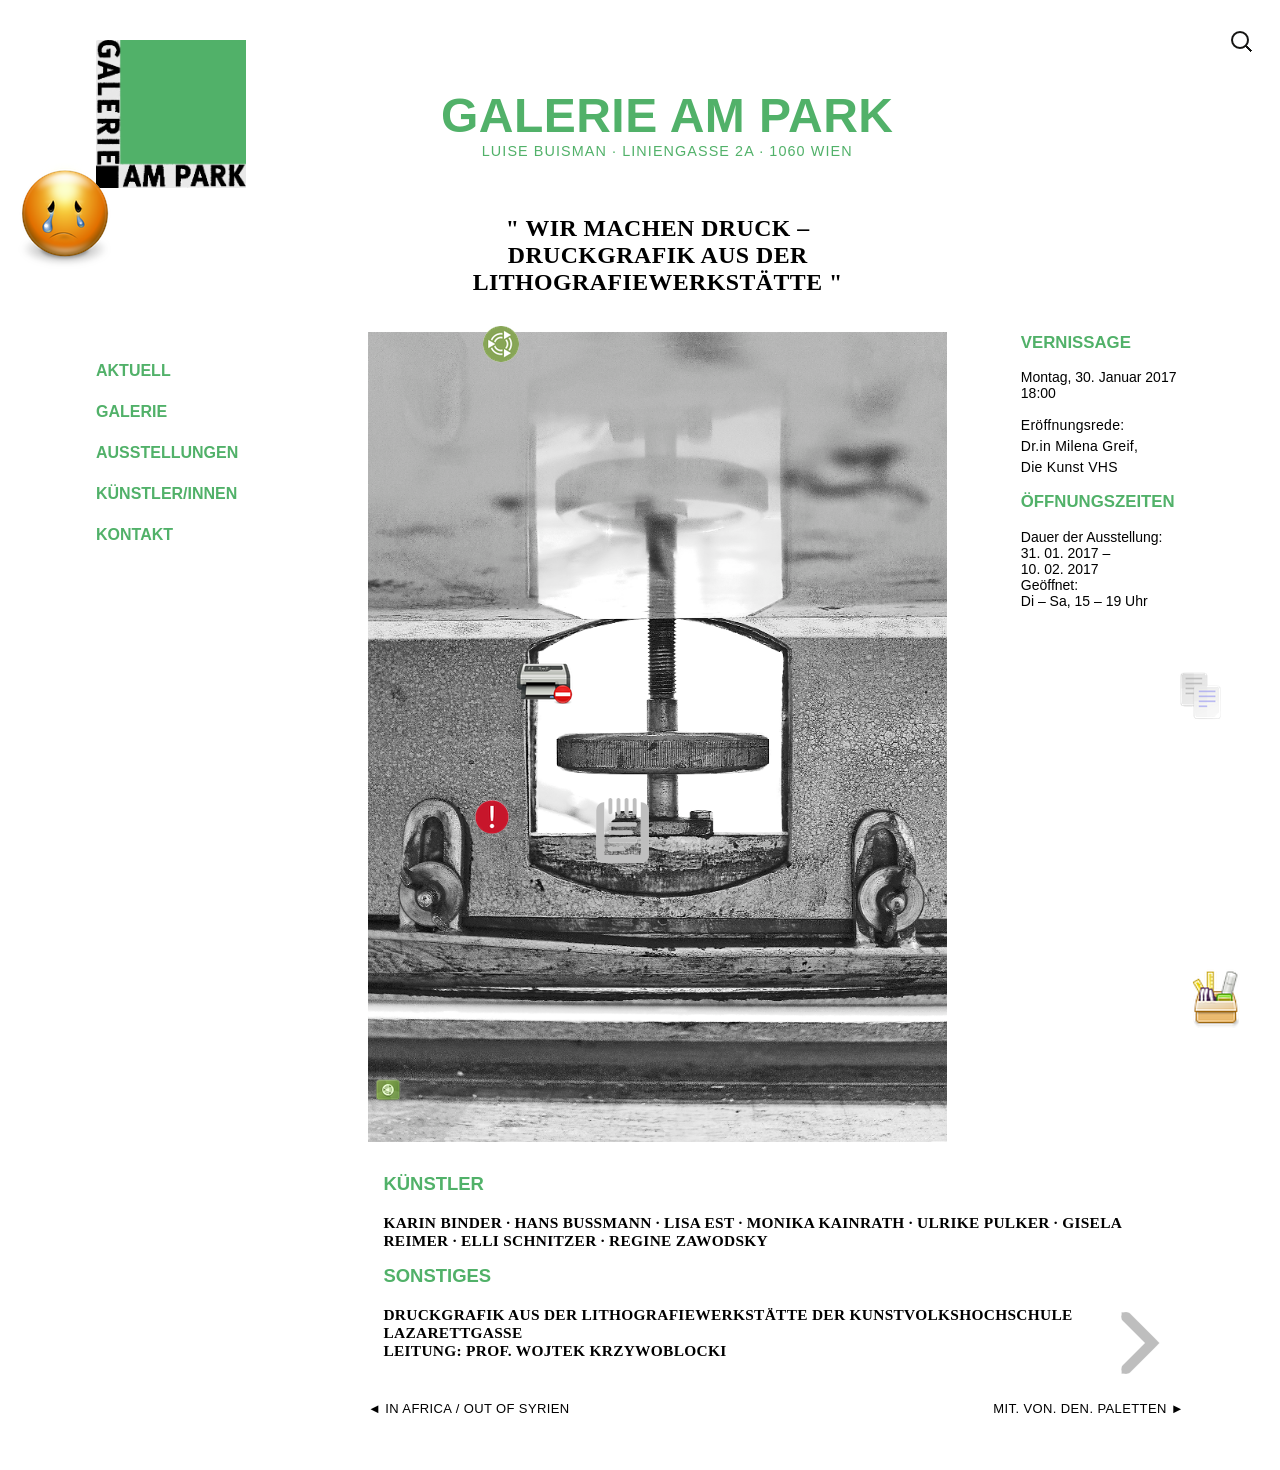 This screenshot has width=1280, height=1470. Describe the element at coordinates (543, 680) in the screenshot. I see `indicates a printer error or malfunction` at that location.